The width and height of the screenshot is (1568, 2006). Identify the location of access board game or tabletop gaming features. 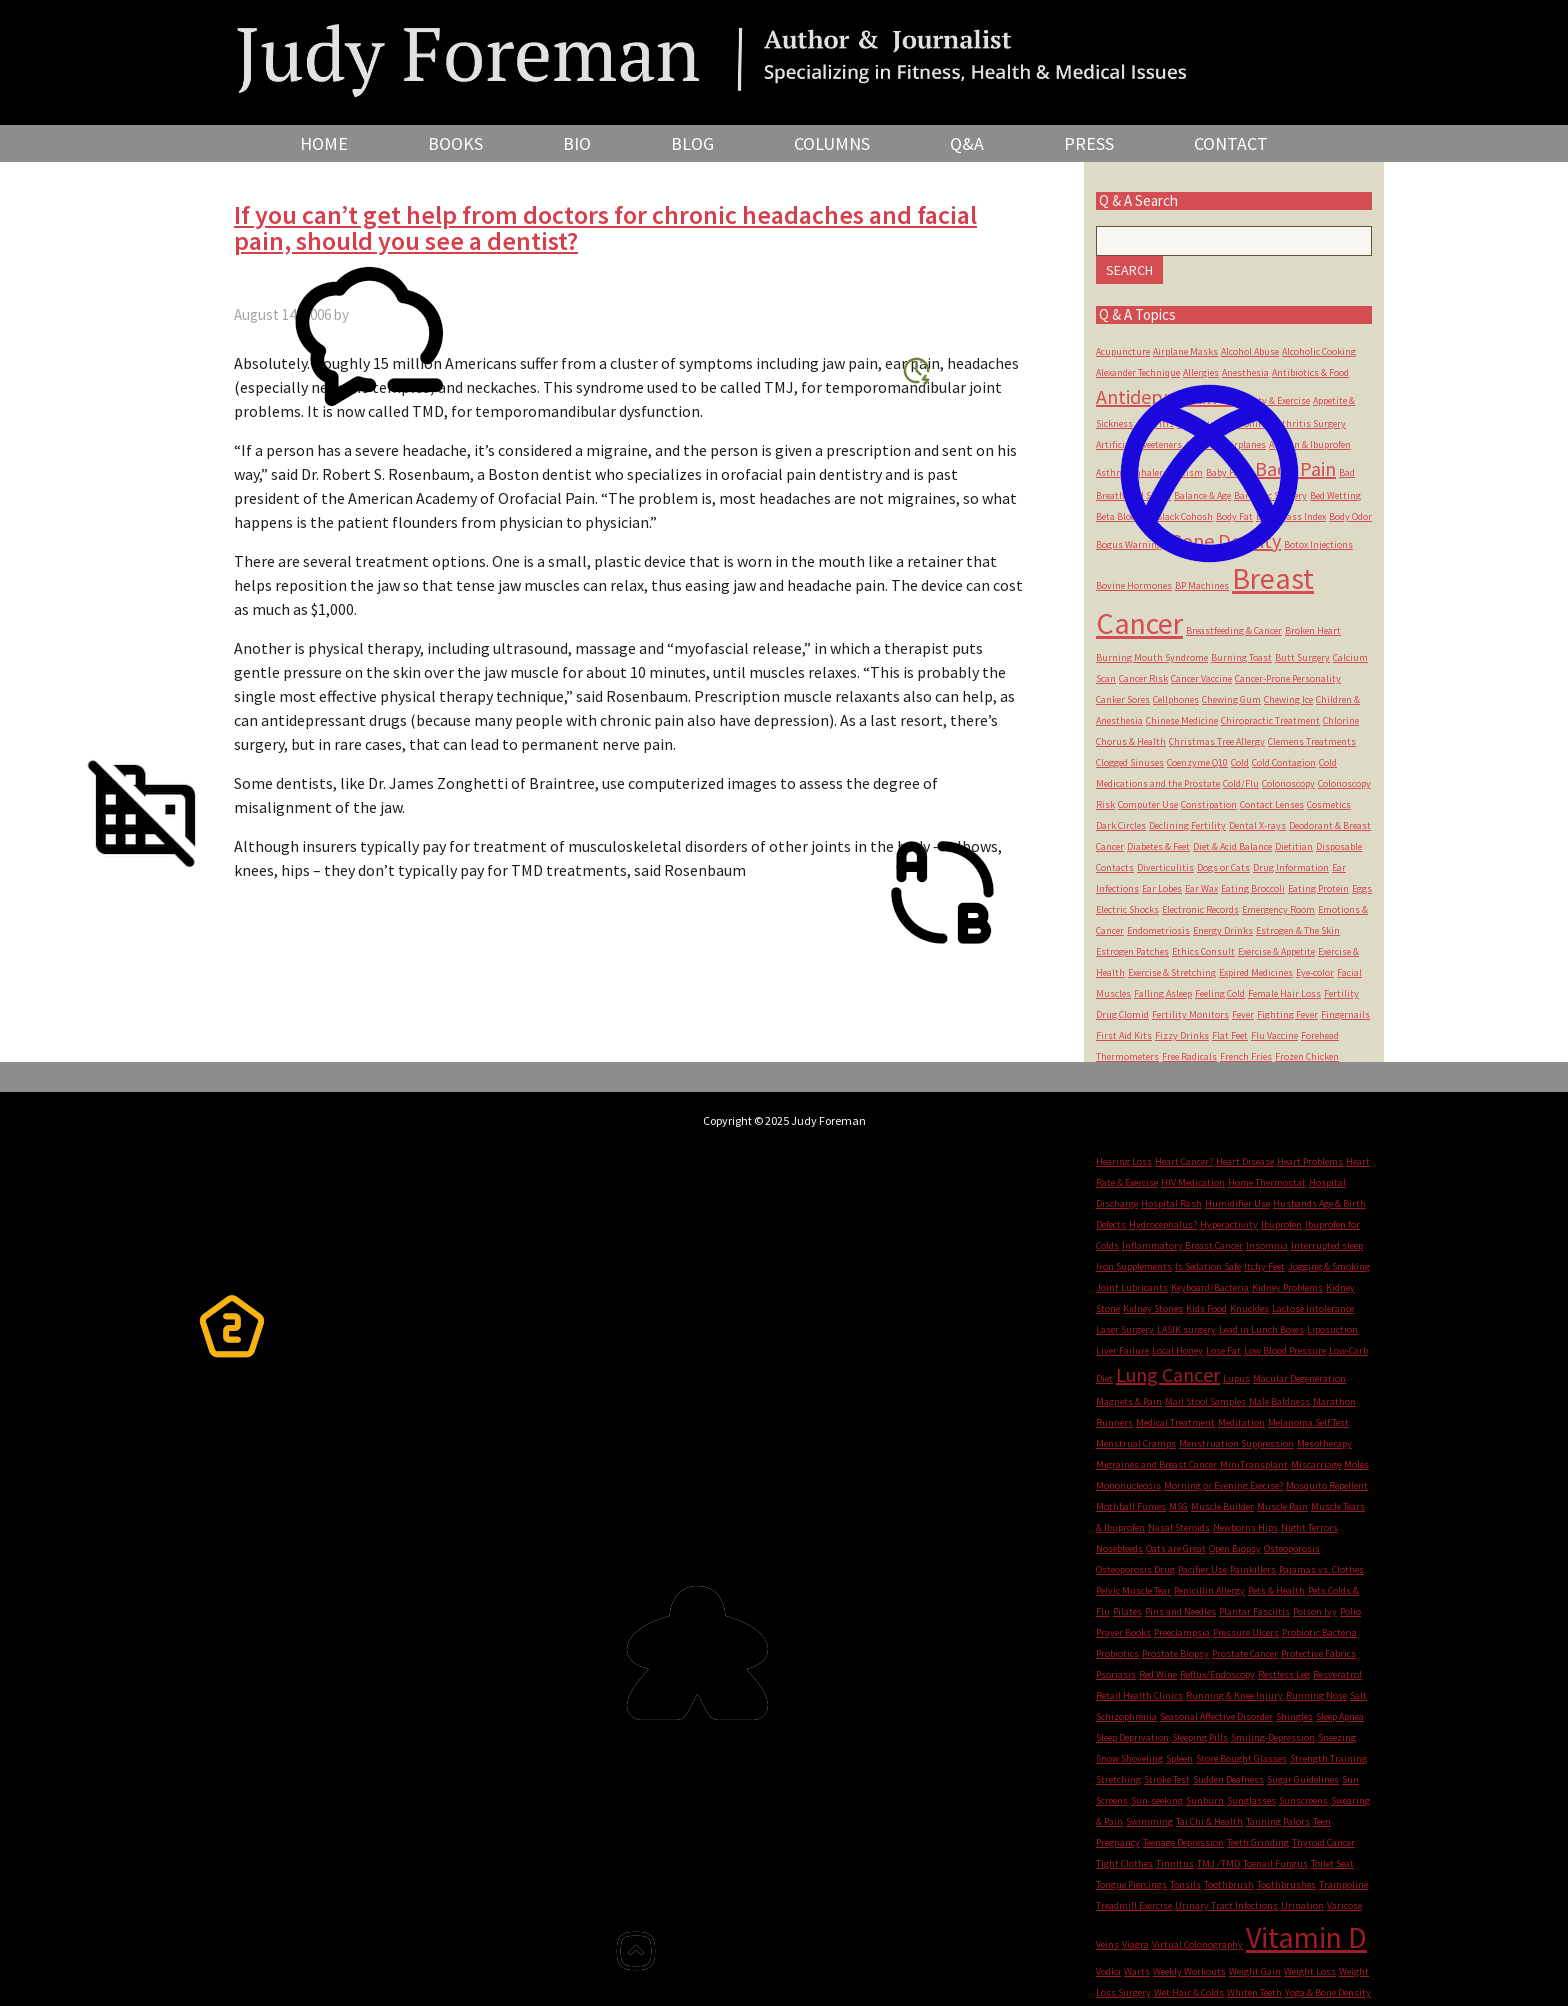
(697, 1656).